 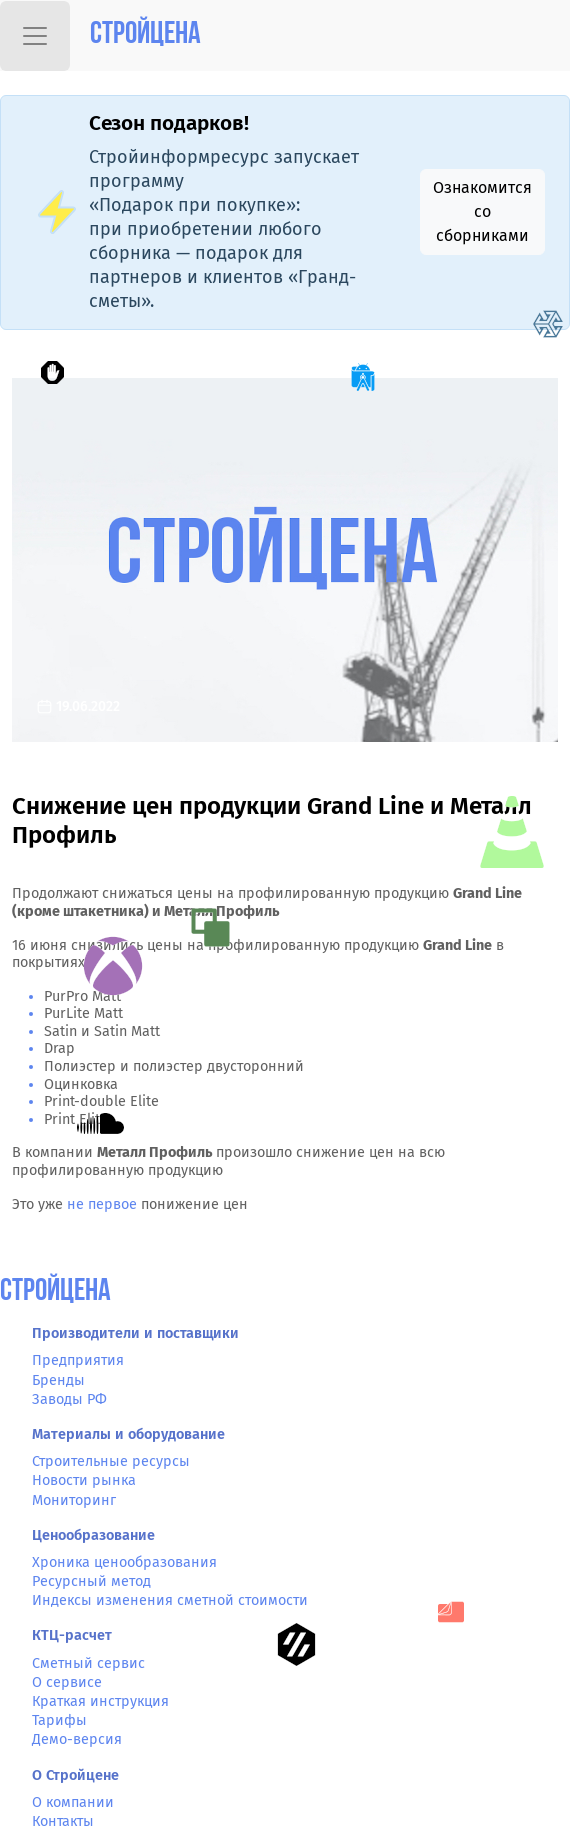 I want to click on open android studio, so click(x=363, y=377).